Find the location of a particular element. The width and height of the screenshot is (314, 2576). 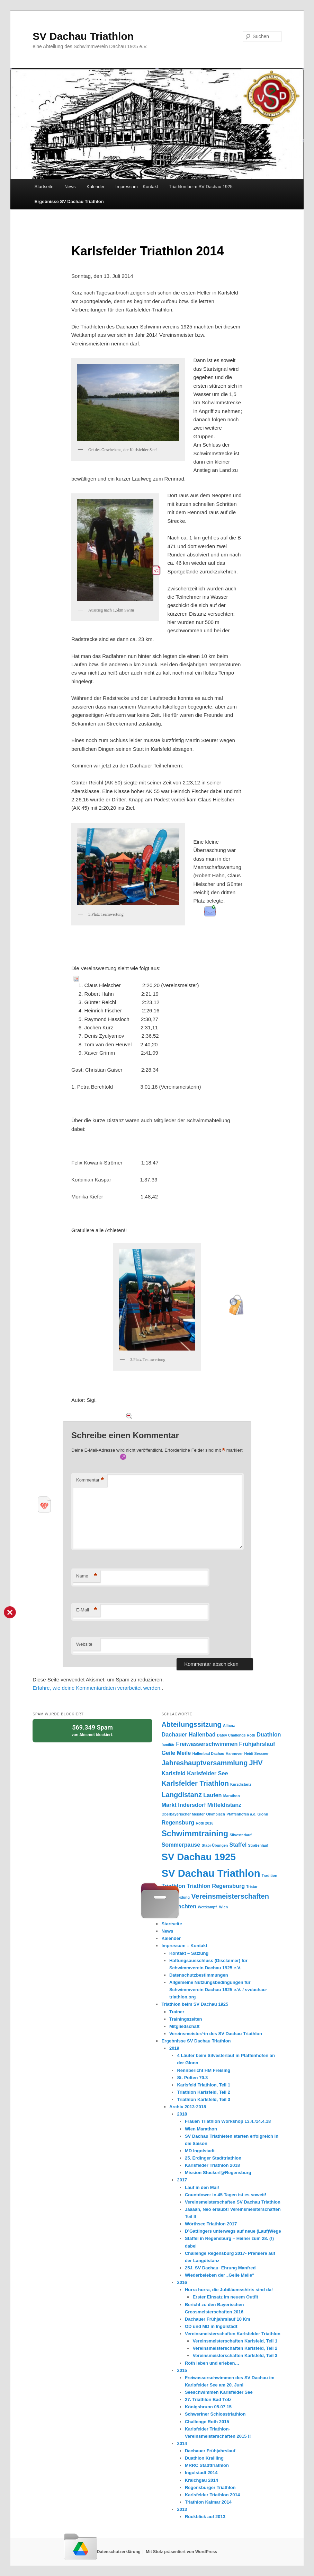

cancel or stop the current action is located at coordinates (10, 1612).